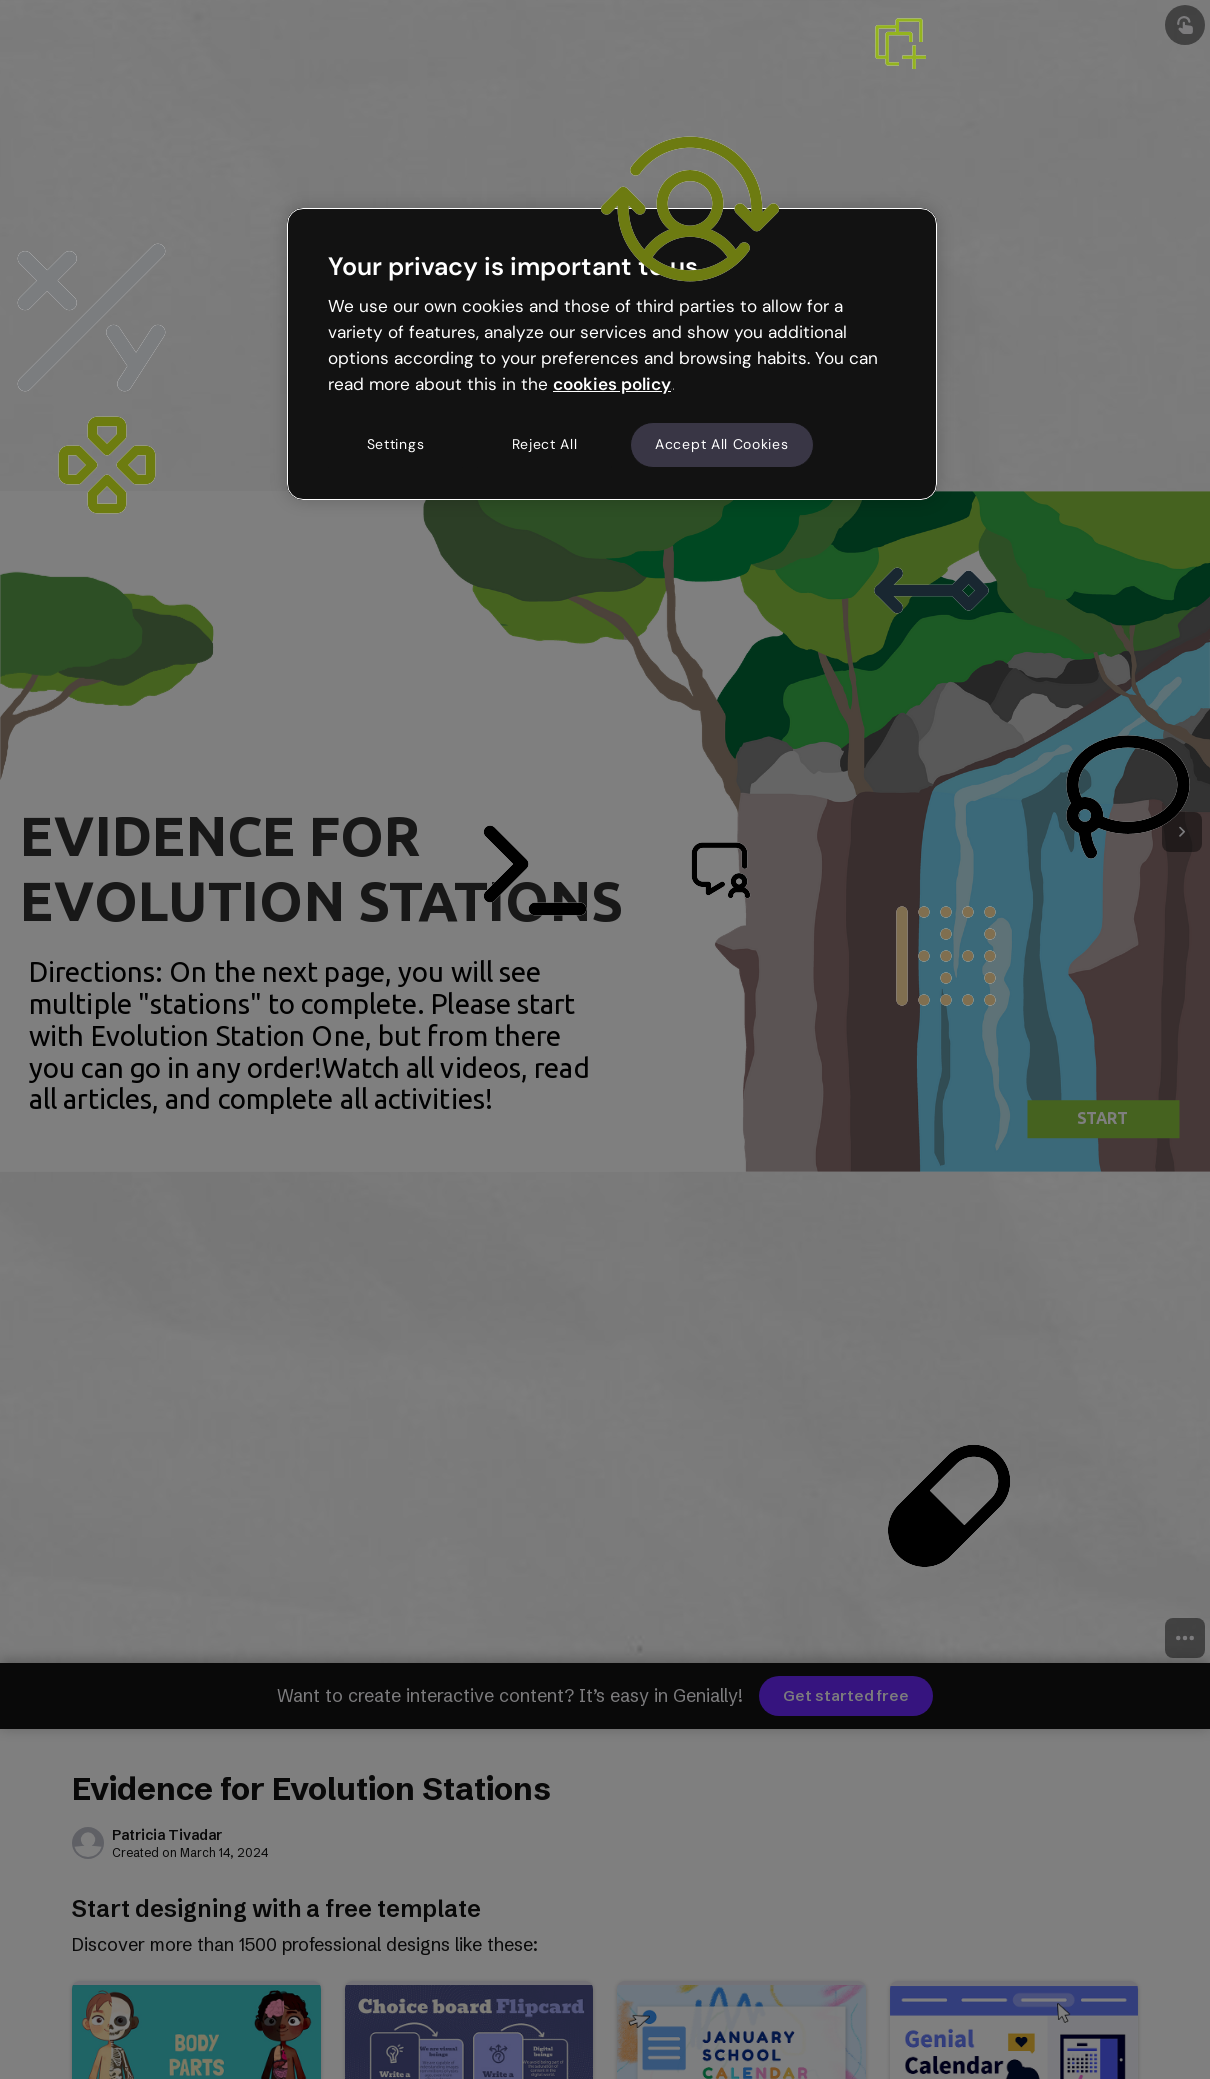  What do you see at coordinates (931, 590) in the screenshot?
I see `navigate back to previous step` at bounding box center [931, 590].